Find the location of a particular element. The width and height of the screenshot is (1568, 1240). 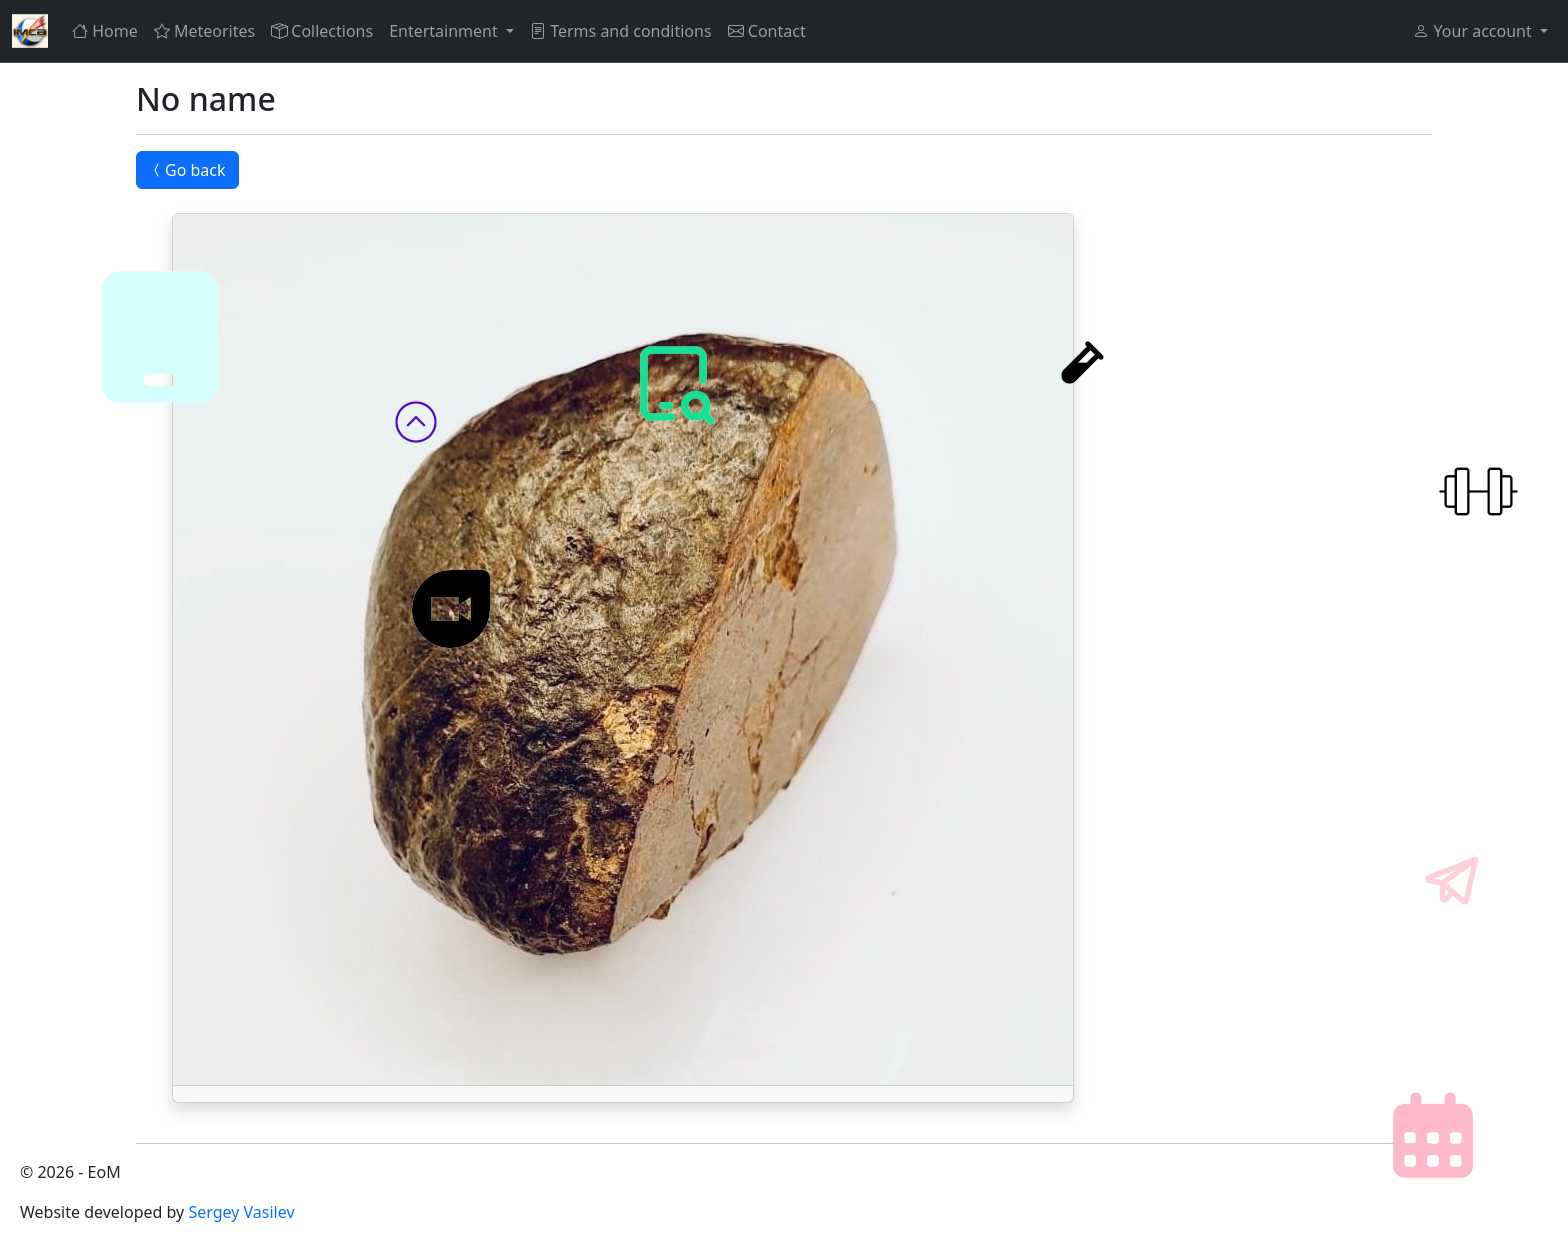

access workout or fitness features is located at coordinates (1478, 491).